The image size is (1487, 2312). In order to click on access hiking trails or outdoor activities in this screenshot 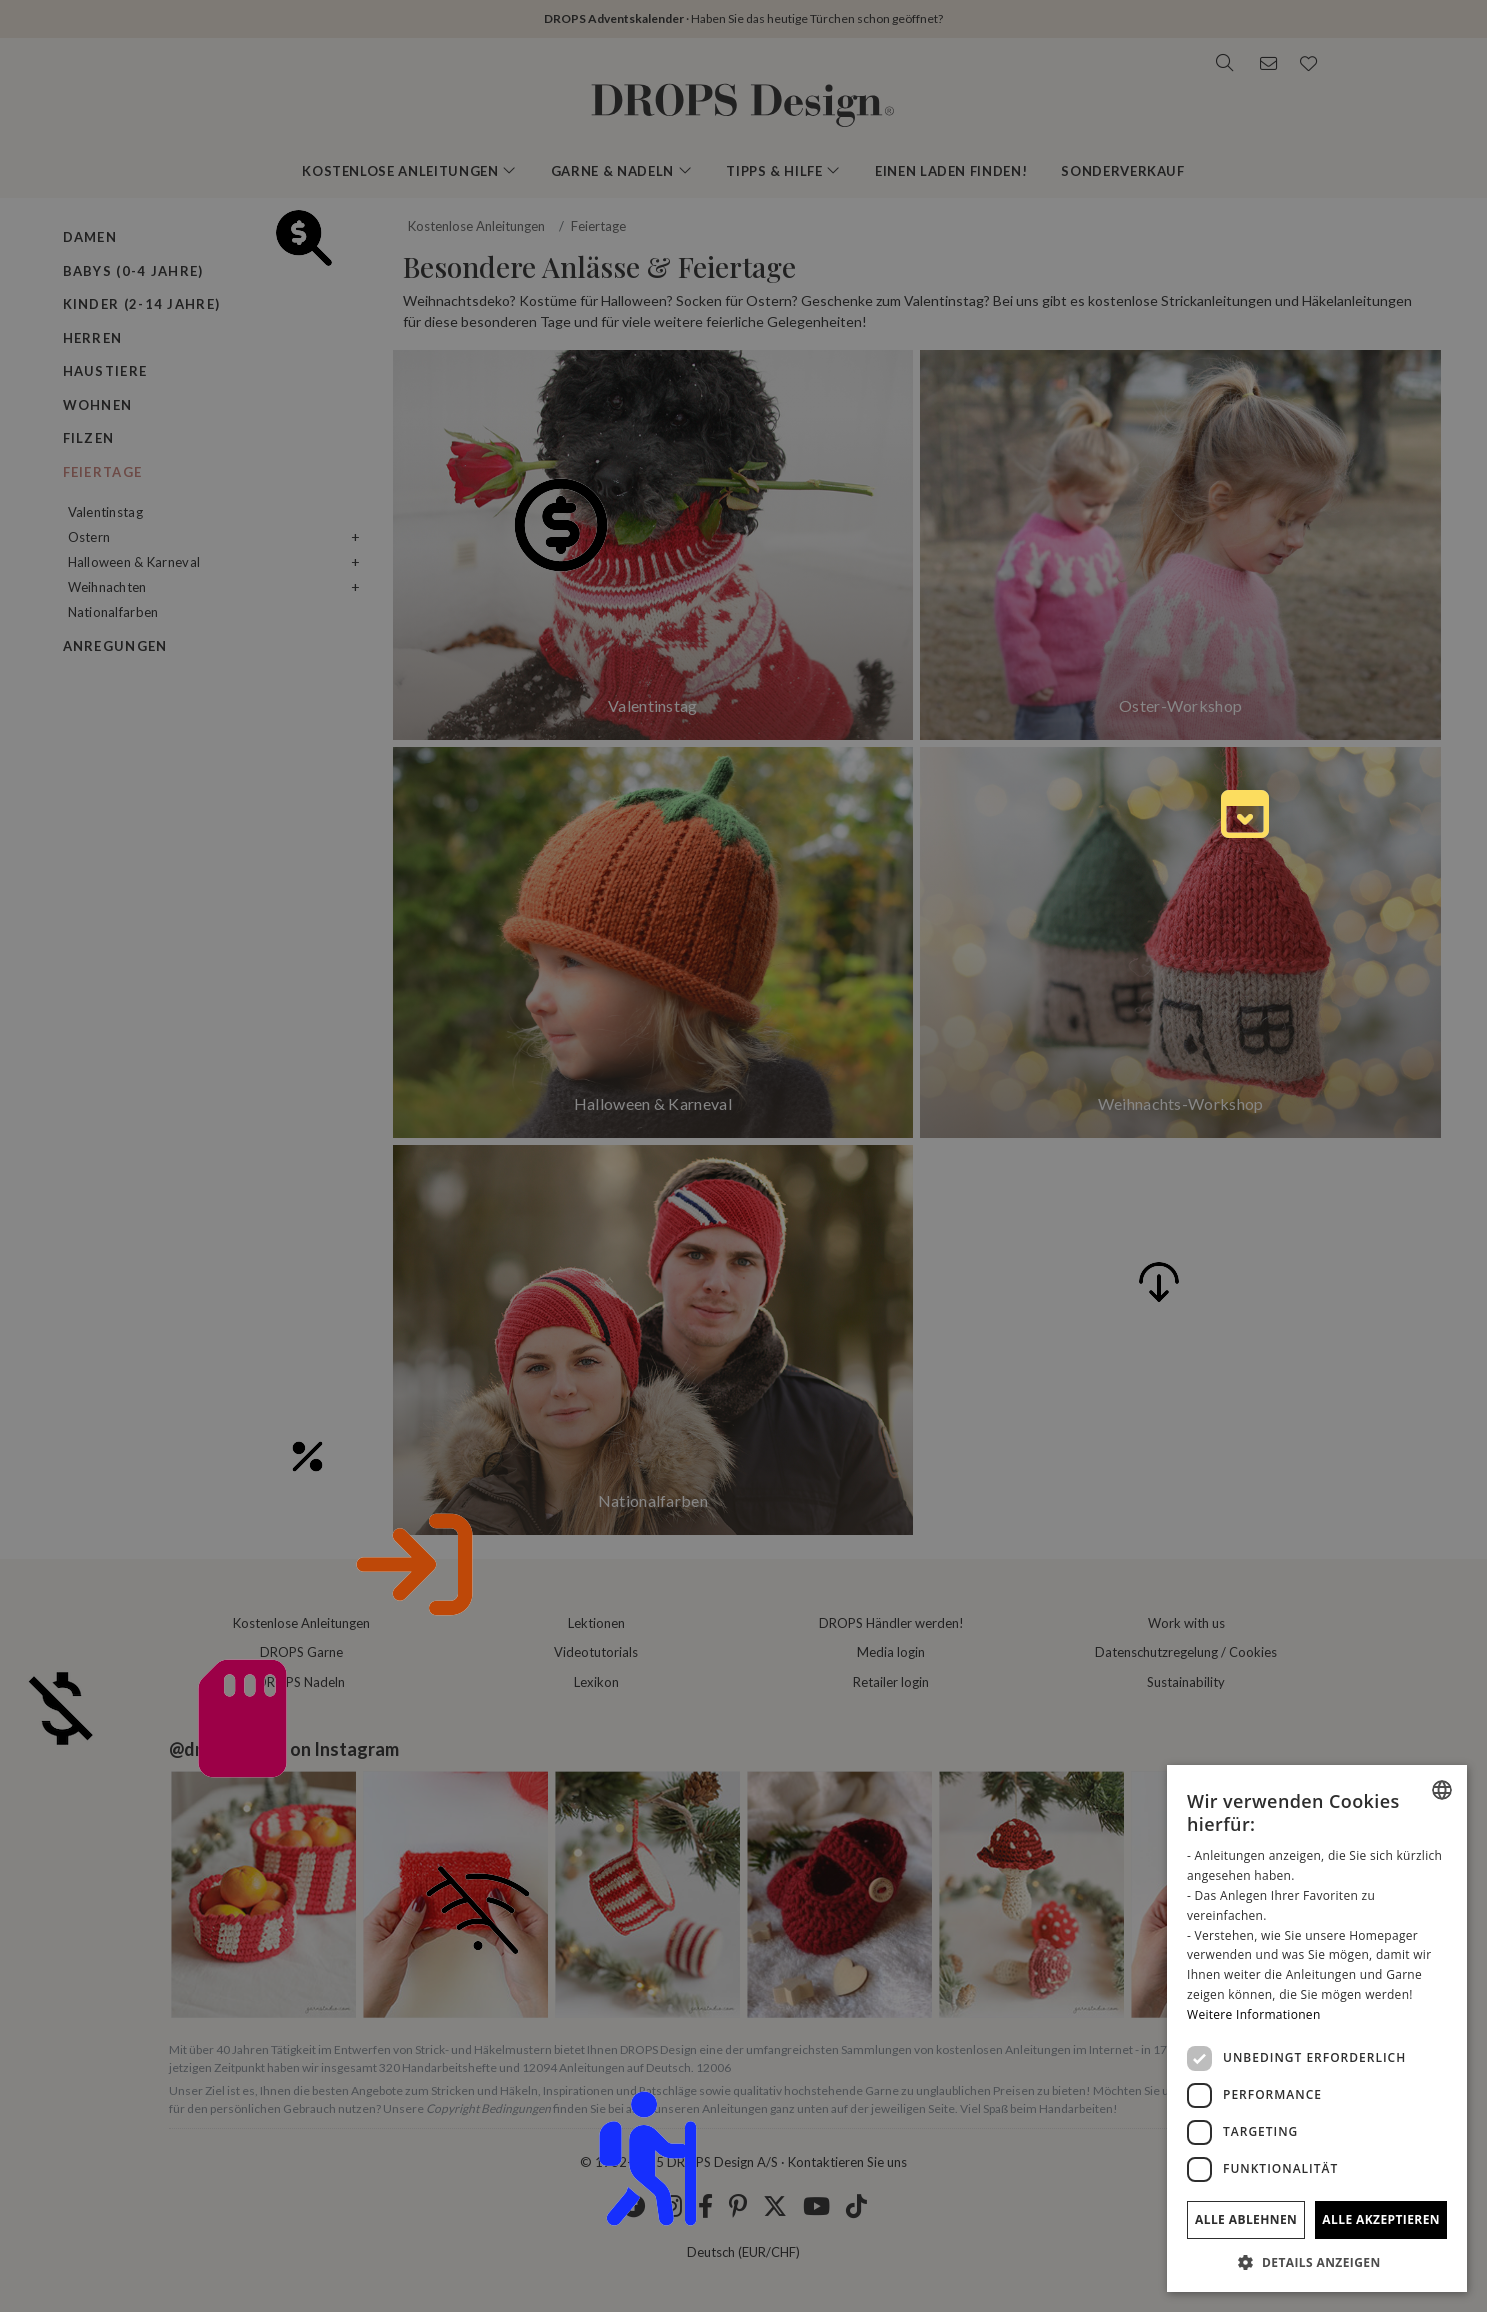, I will do `click(651, 2158)`.